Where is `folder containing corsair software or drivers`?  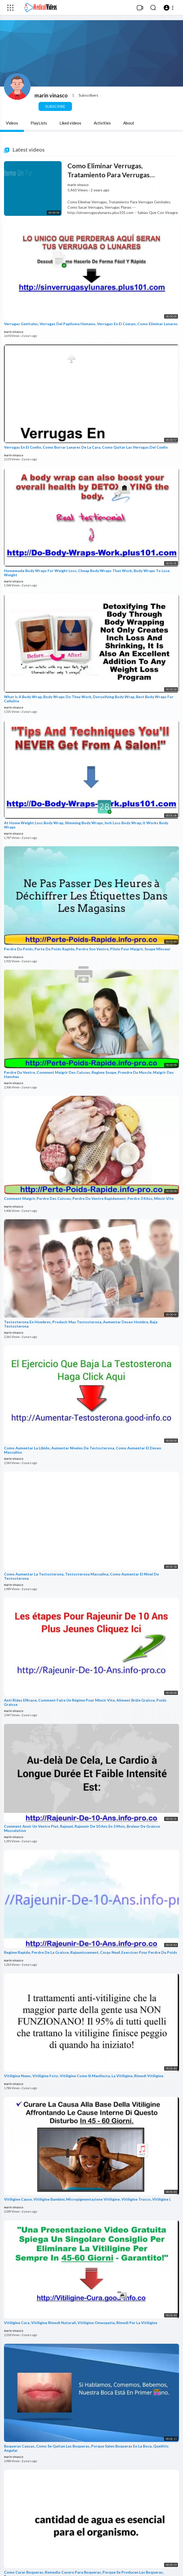
folder containing corsair software or drivers is located at coordinates (122, 2295).